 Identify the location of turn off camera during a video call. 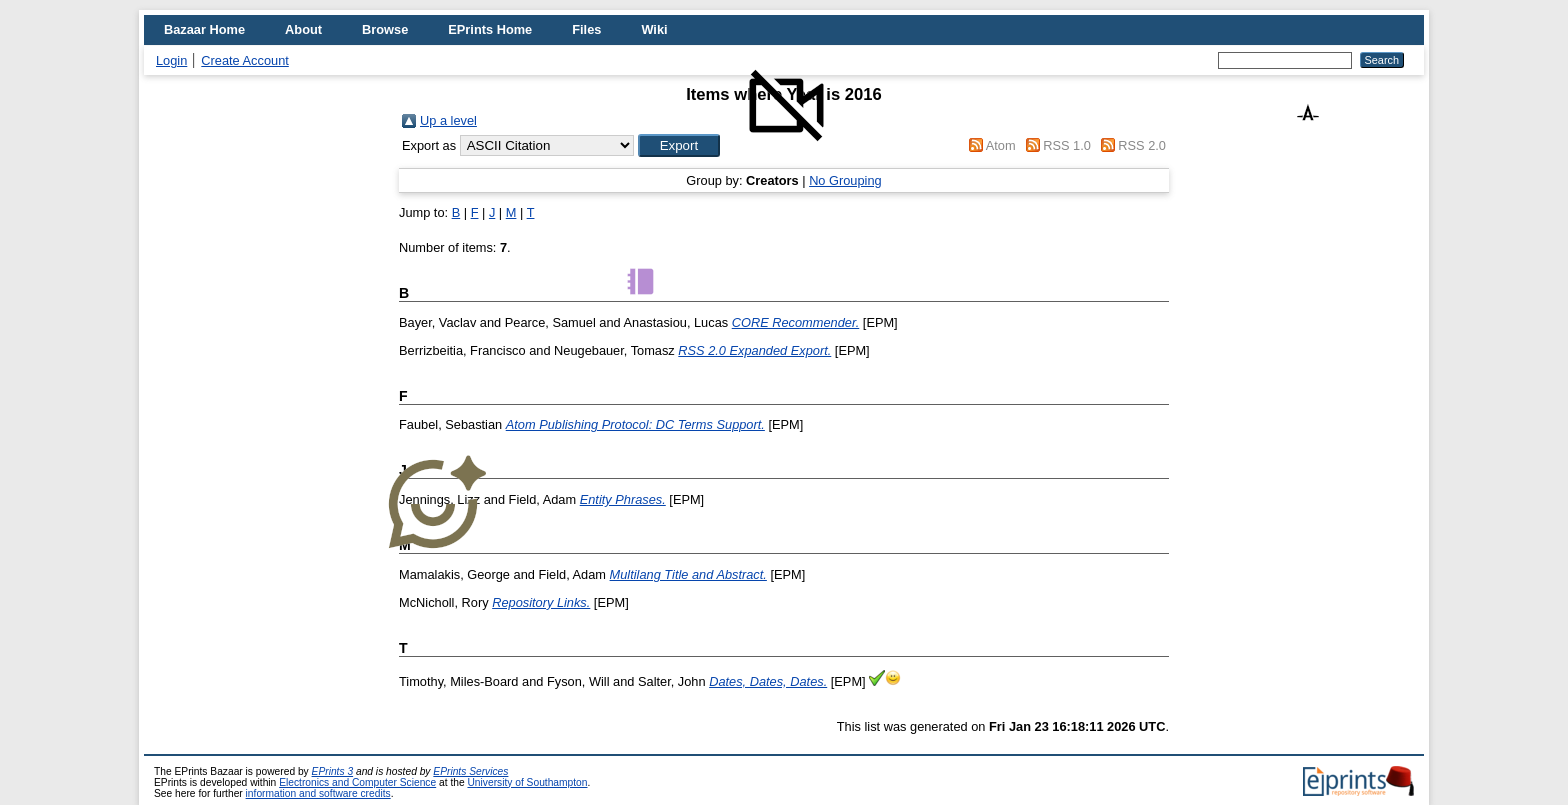
(786, 105).